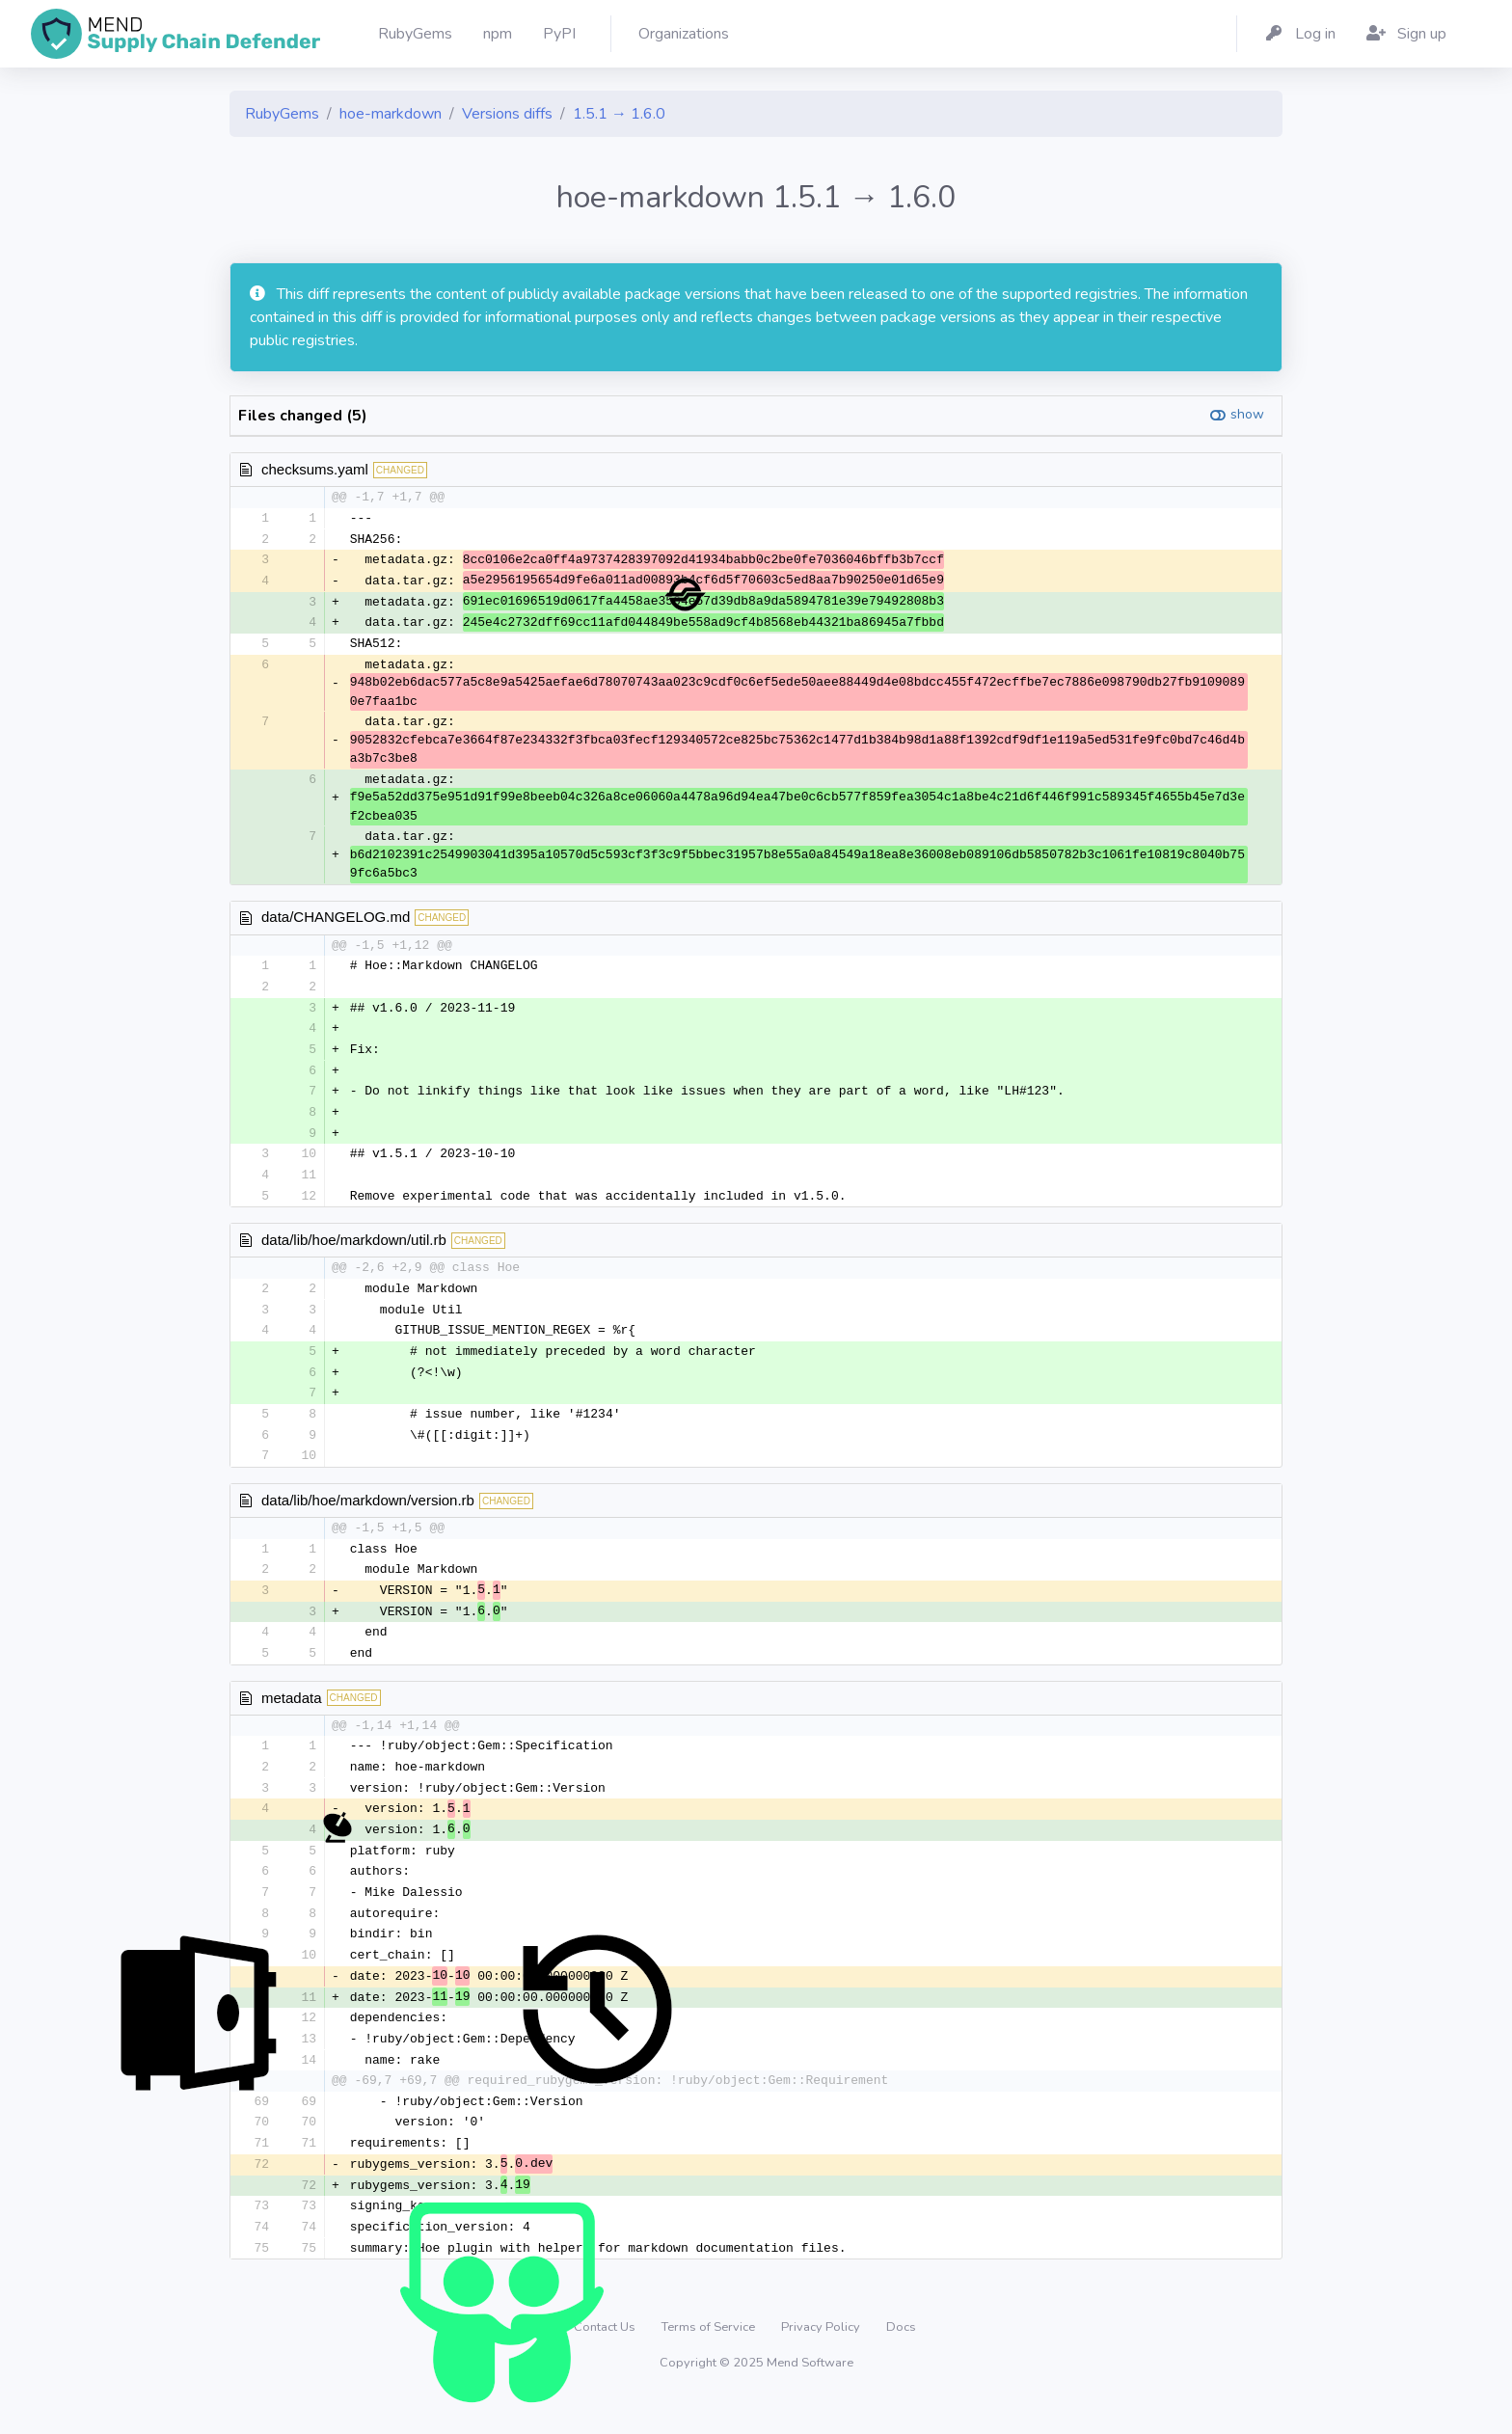 This screenshot has height=2434, width=1512. I want to click on open slideshare app, so click(501, 2302).